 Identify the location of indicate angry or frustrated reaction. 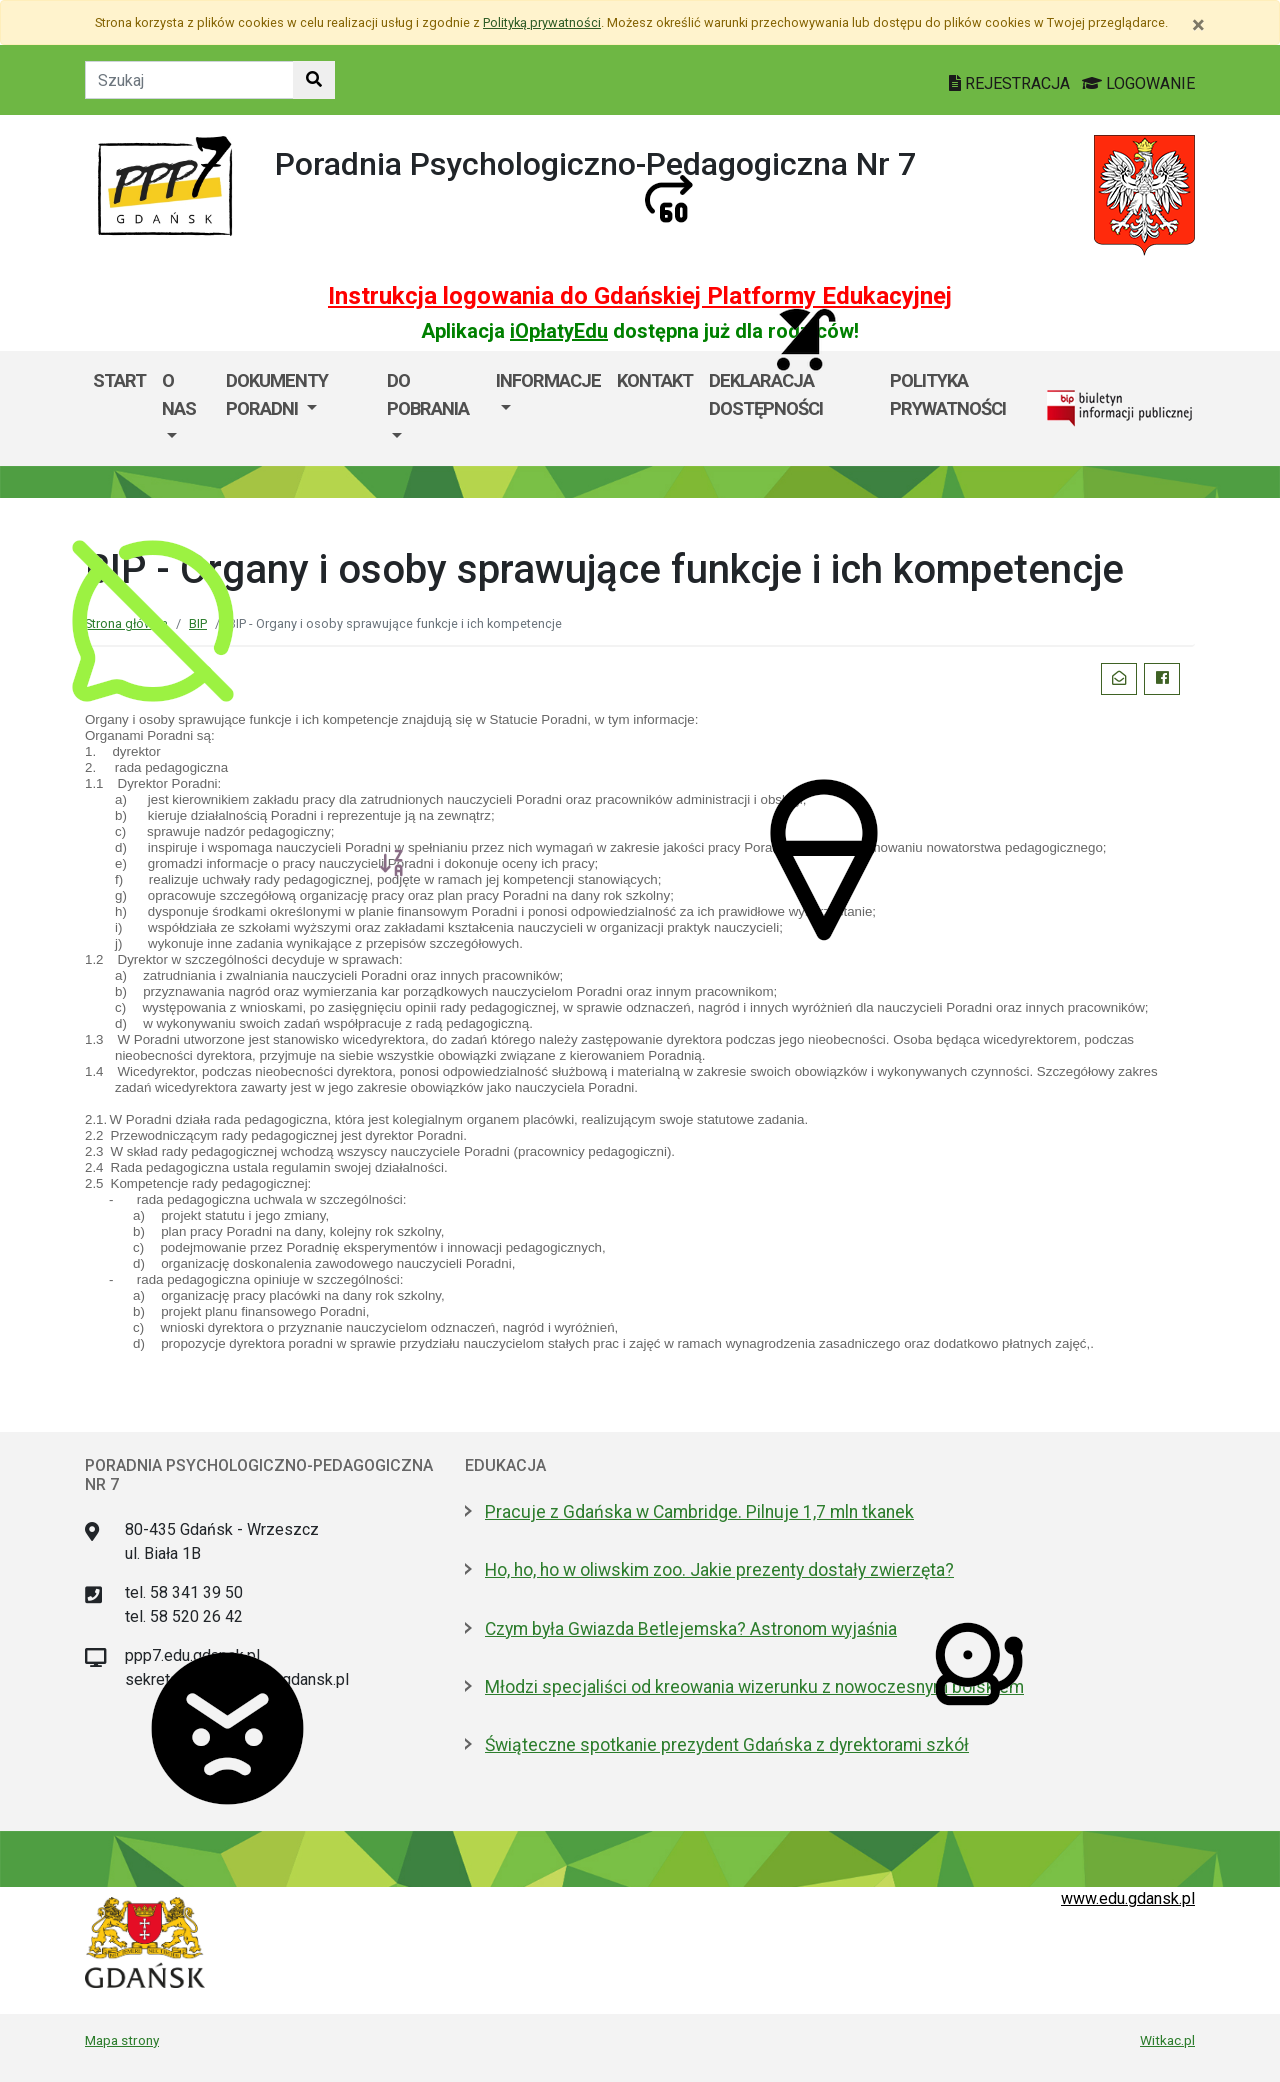
(227, 1728).